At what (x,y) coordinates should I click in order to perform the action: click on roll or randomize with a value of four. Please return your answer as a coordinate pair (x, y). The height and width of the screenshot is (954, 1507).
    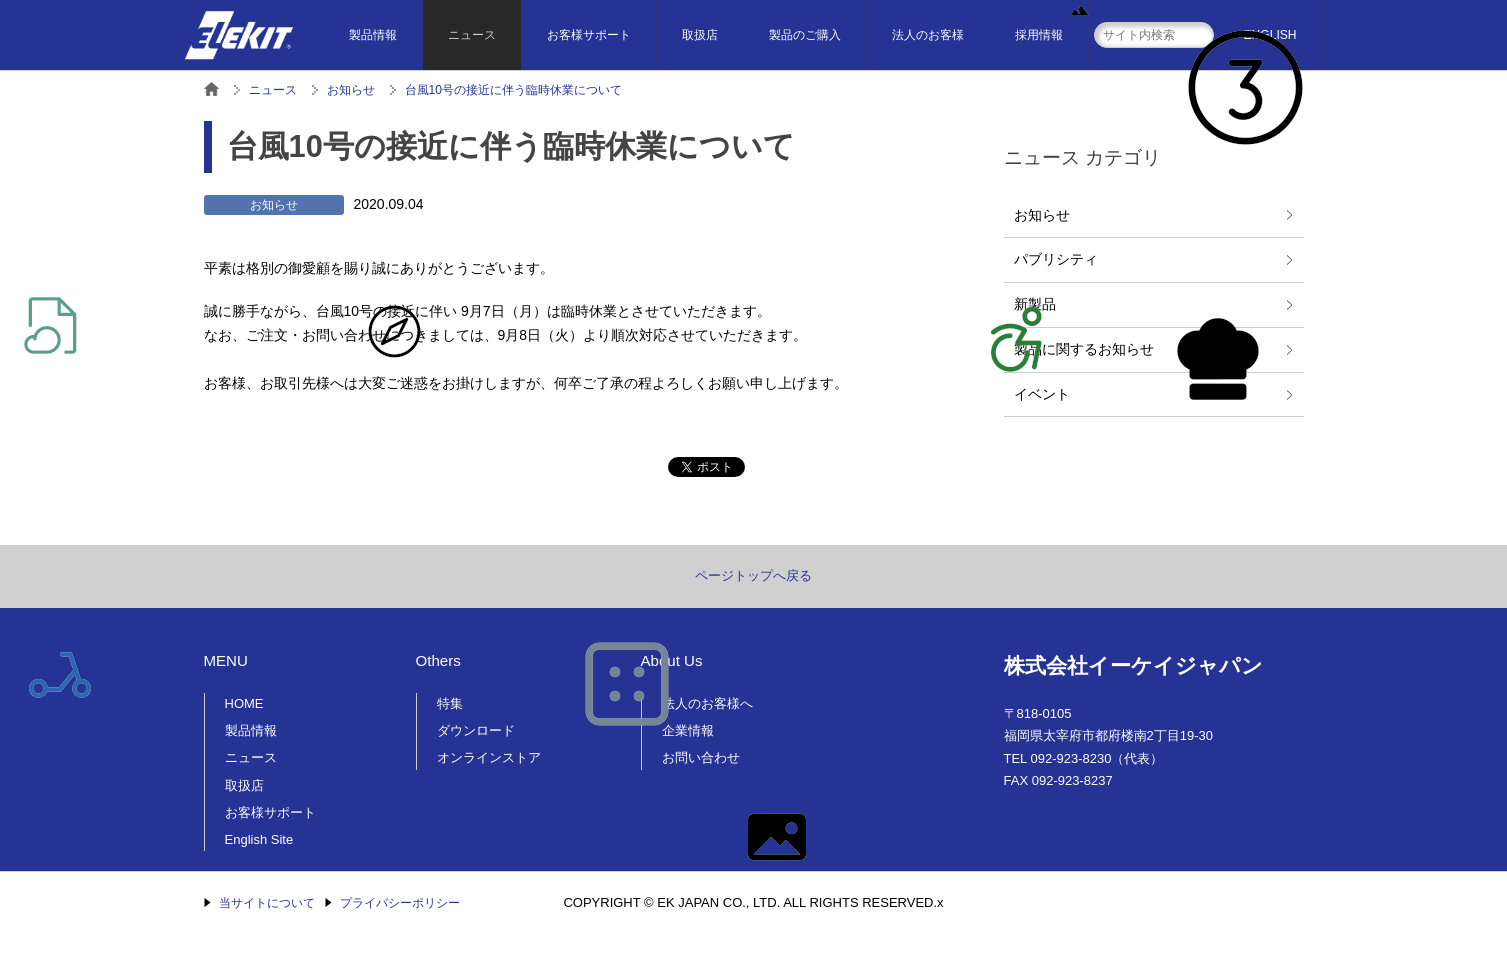
    Looking at the image, I should click on (627, 684).